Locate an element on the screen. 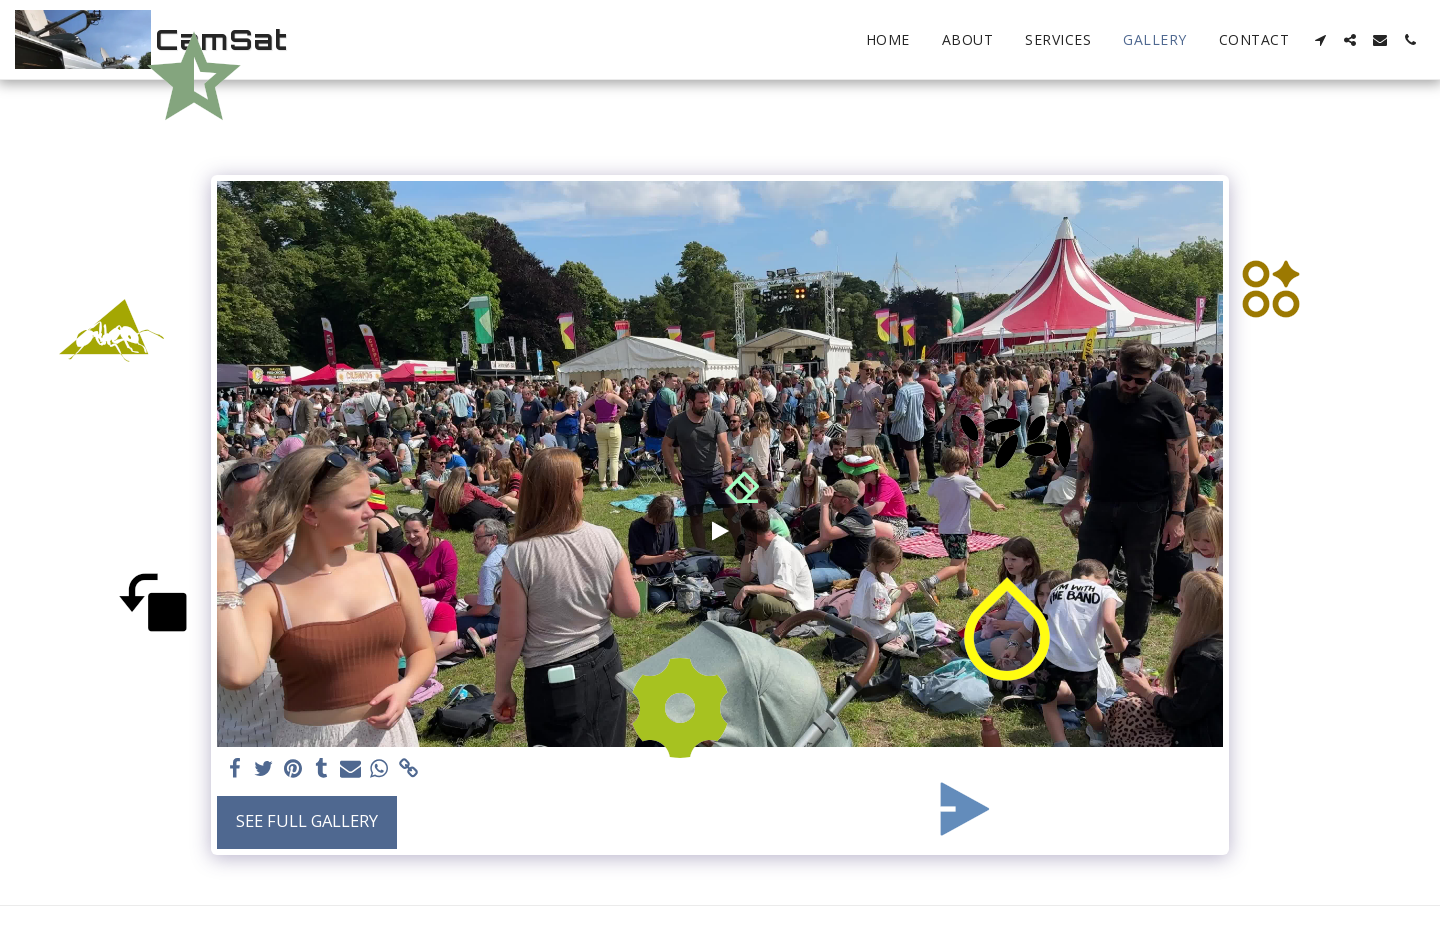 This screenshot has height=944, width=1440. erase or delete selected content is located at coordinates (743, 488).